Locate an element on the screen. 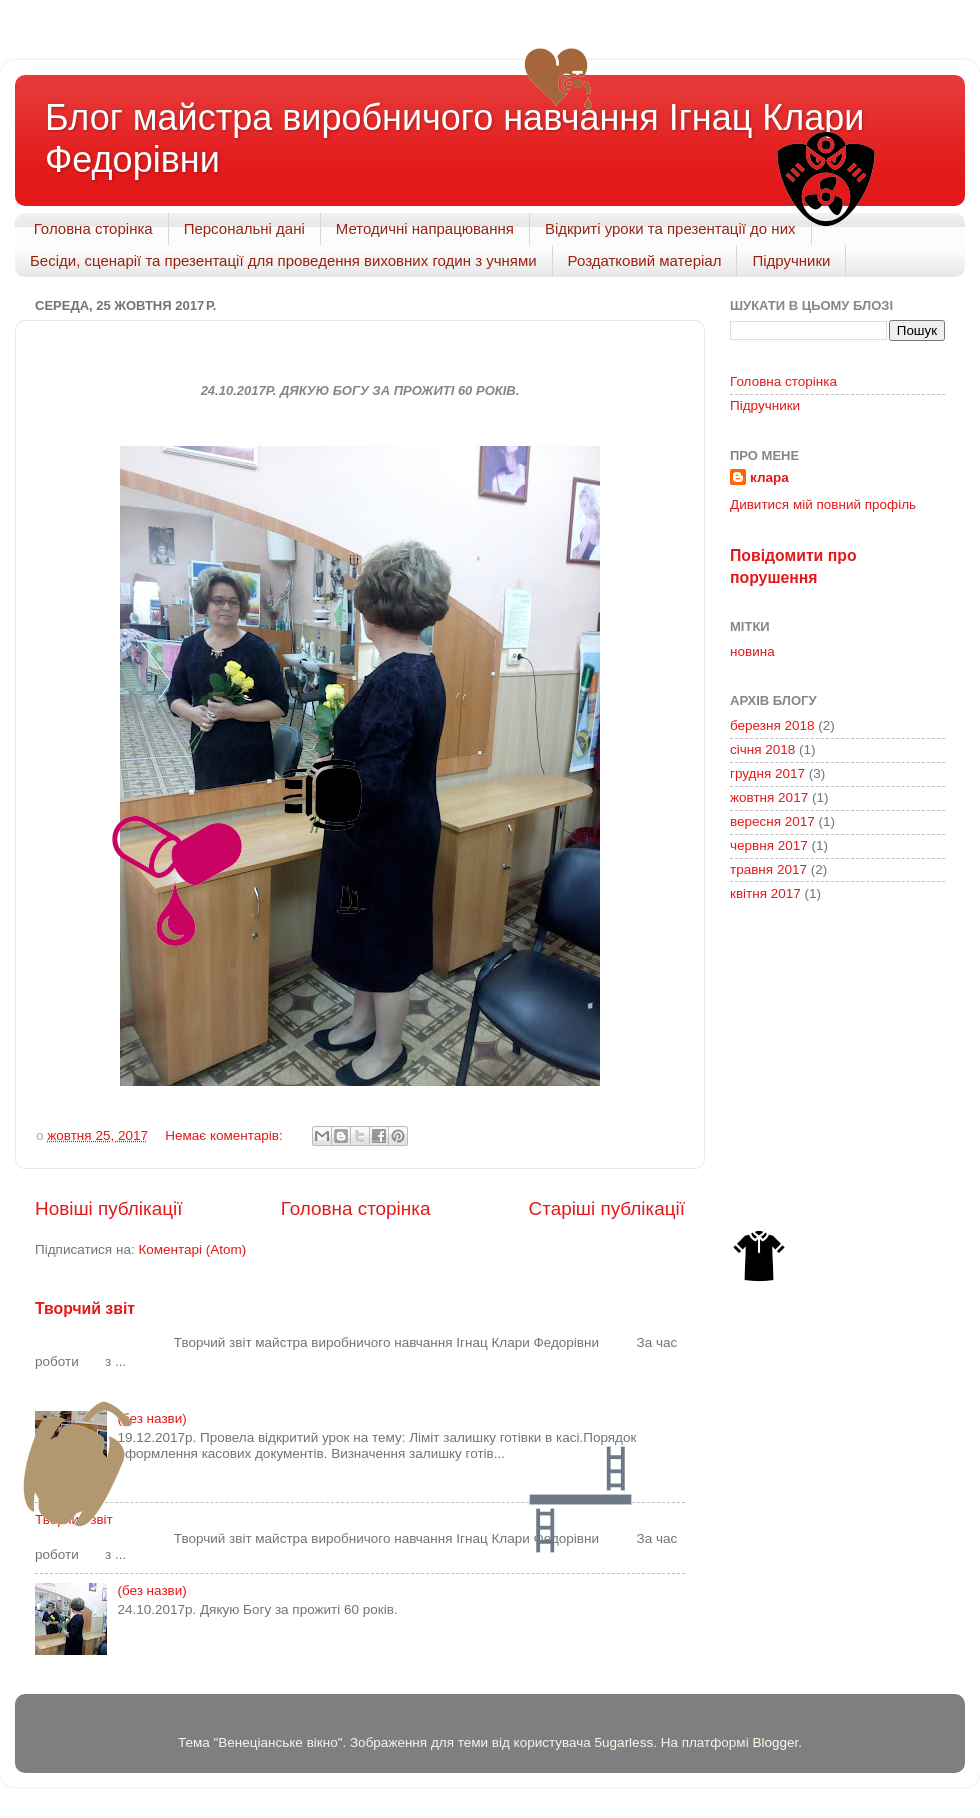 This screenshot has height=1818, width=980. select a sailing boat or nautical vessel is located at coordinates (351, 899).